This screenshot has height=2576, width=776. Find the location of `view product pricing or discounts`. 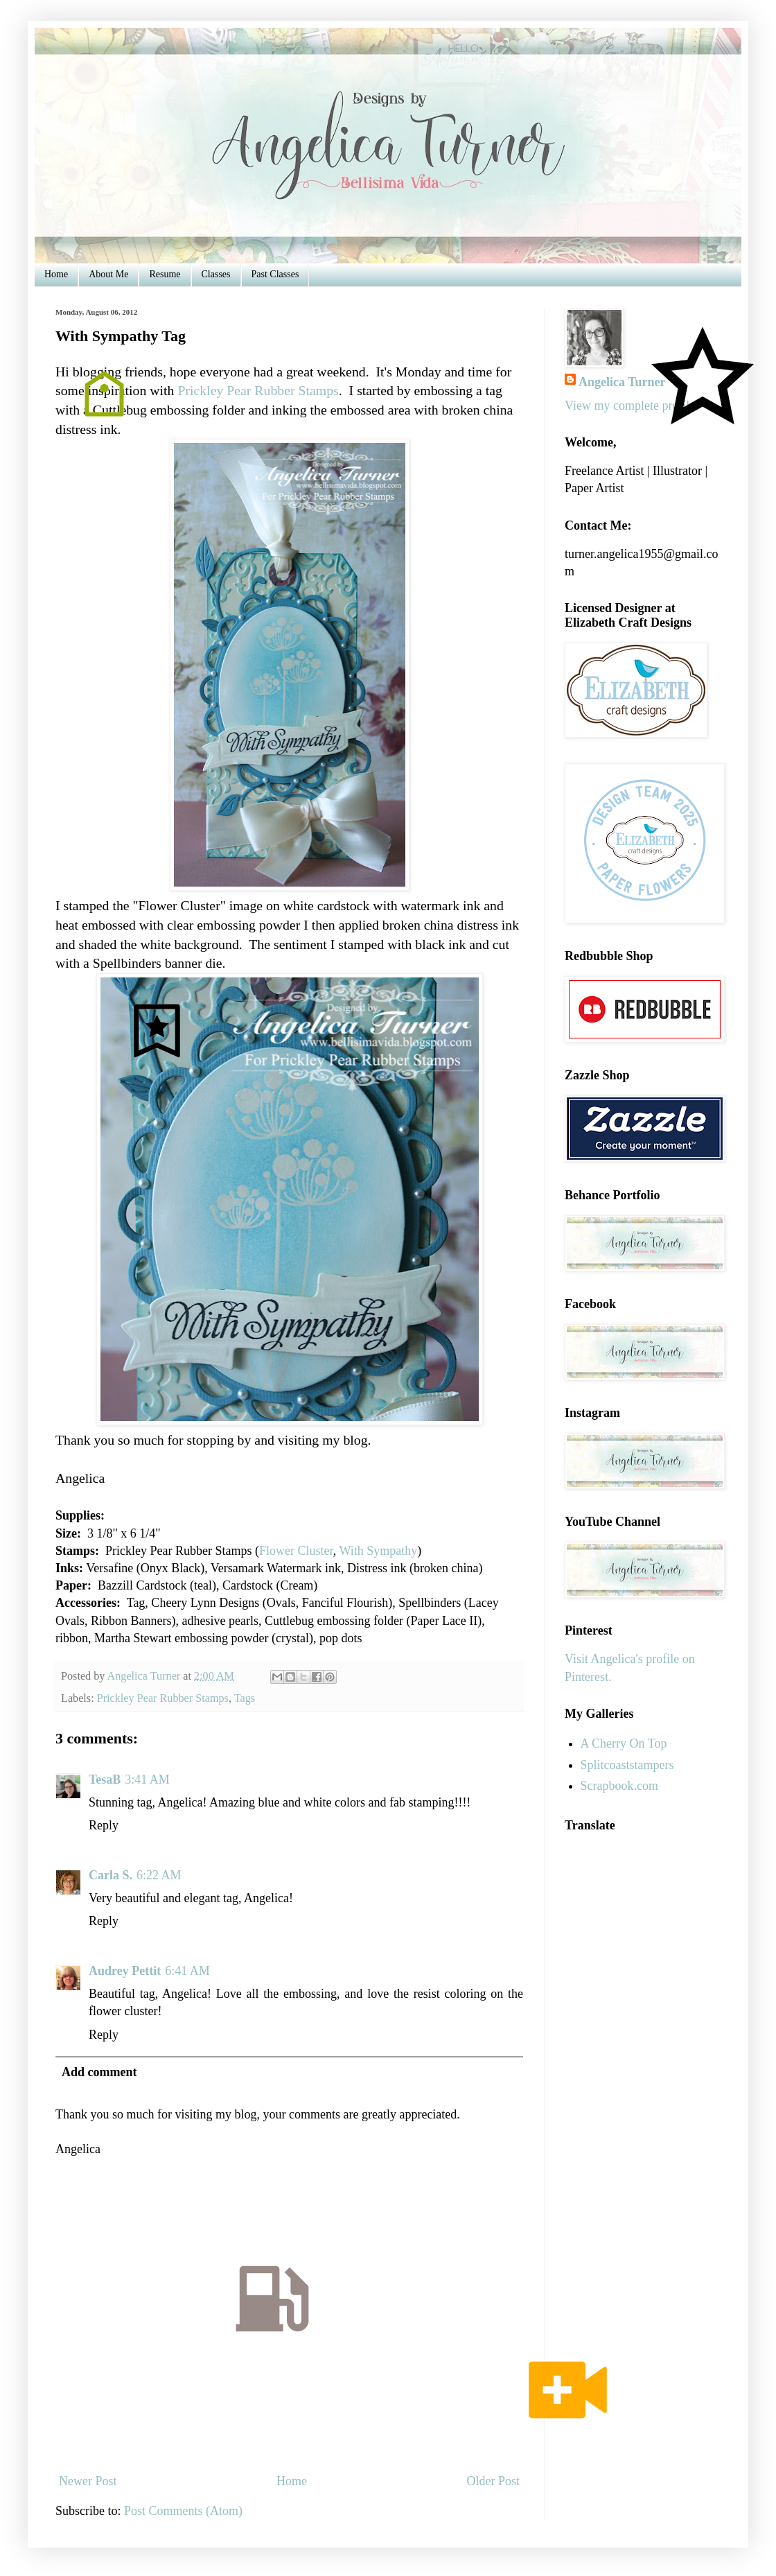

view product pricing or discounts is located at coordinates (104, 394).